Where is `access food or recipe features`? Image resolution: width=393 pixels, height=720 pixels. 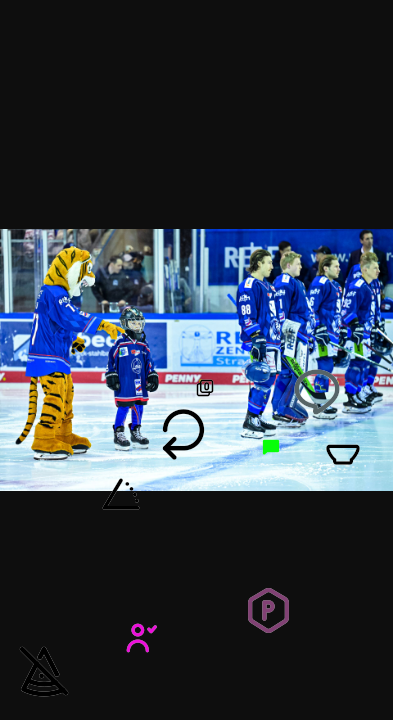
access food or recipe features is located at coordinates (343, 453).